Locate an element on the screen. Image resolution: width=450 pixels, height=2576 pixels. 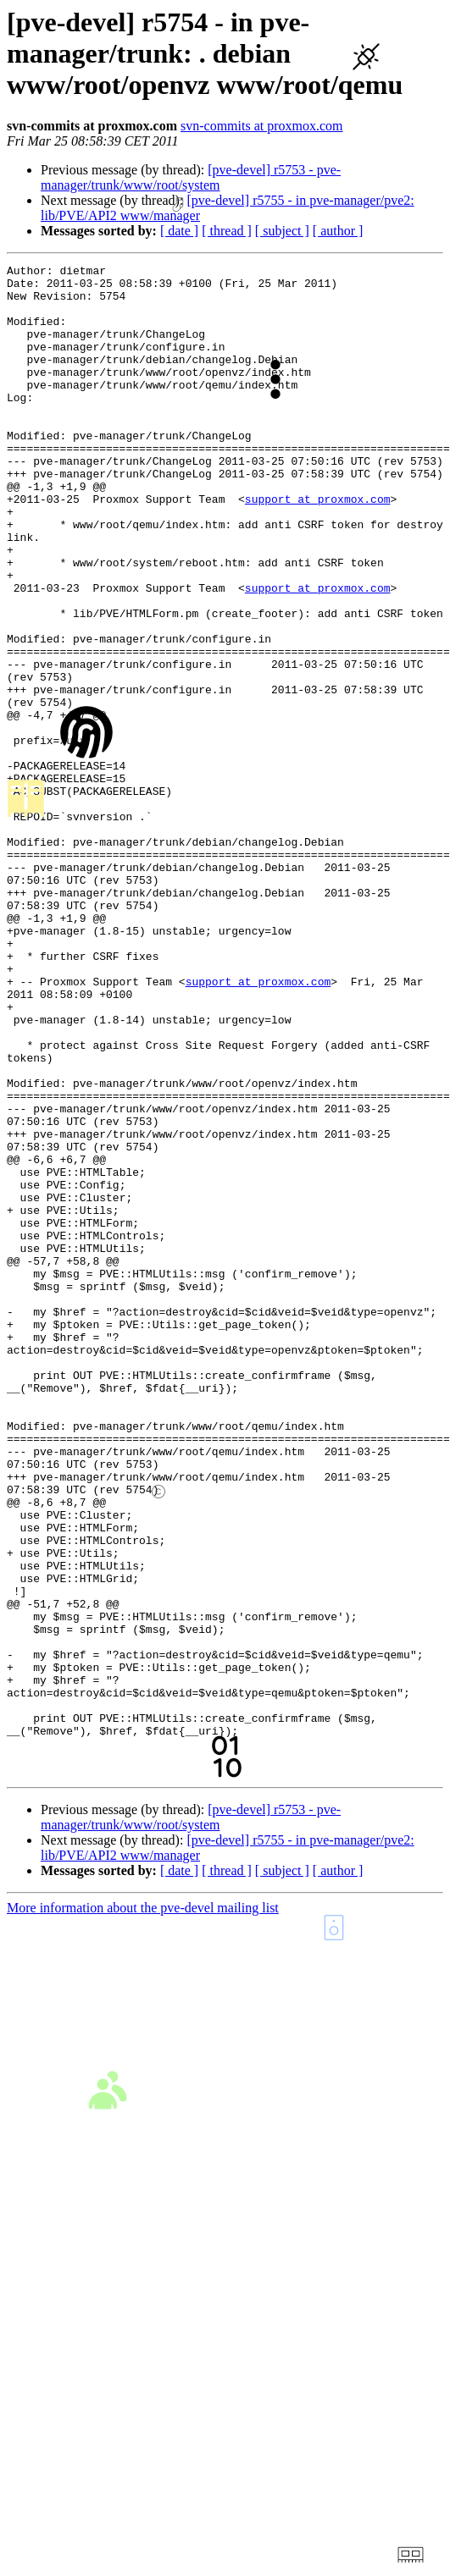
indicates copyrighted content is located at coordinates (158, 1492).